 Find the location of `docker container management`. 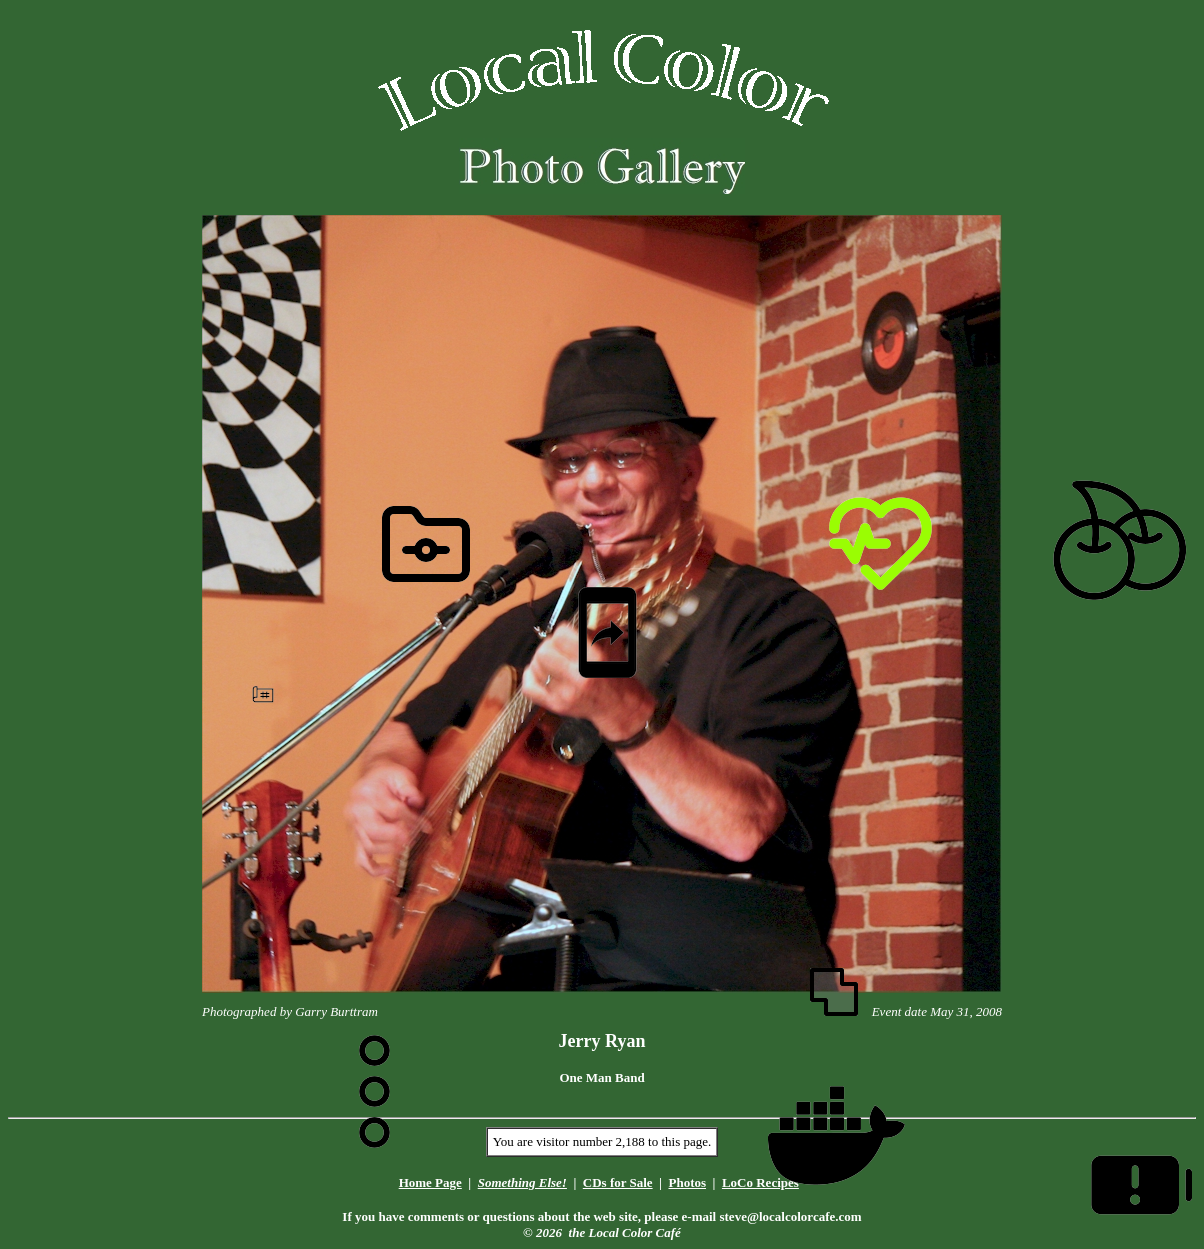

docker container management is located at coordinates (836, 1135).